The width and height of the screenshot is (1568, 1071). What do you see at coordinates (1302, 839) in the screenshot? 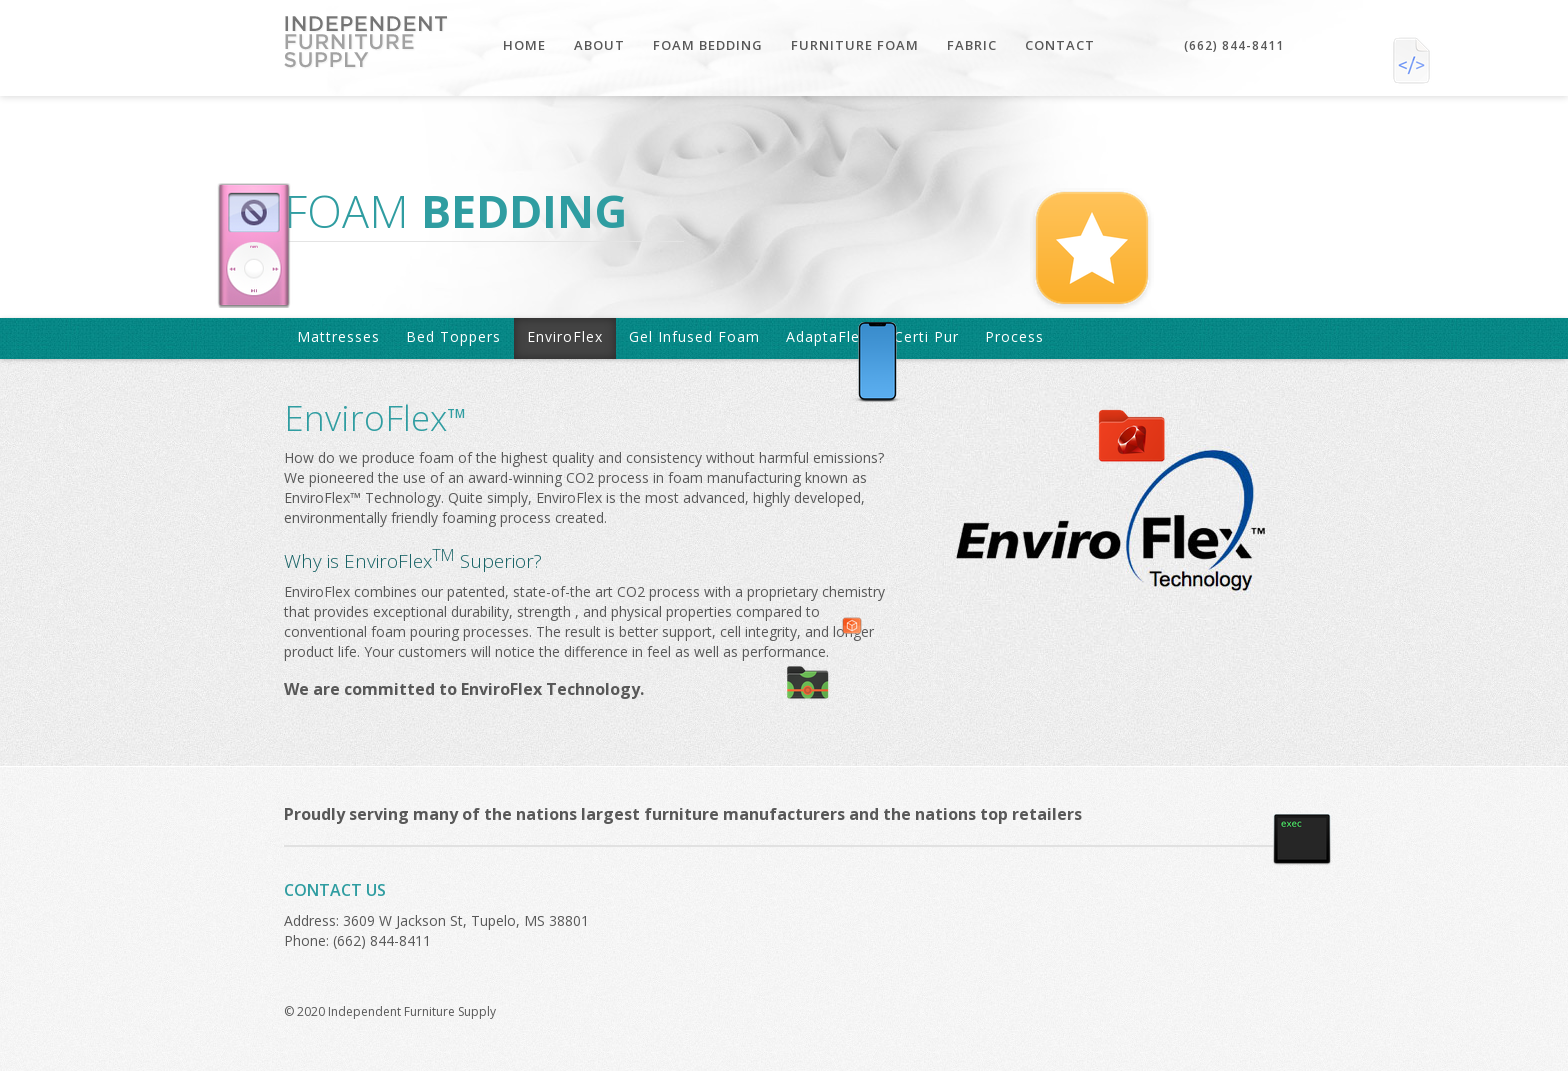
I see `indicates an executable binary file` at bounding box center [1302, 839].